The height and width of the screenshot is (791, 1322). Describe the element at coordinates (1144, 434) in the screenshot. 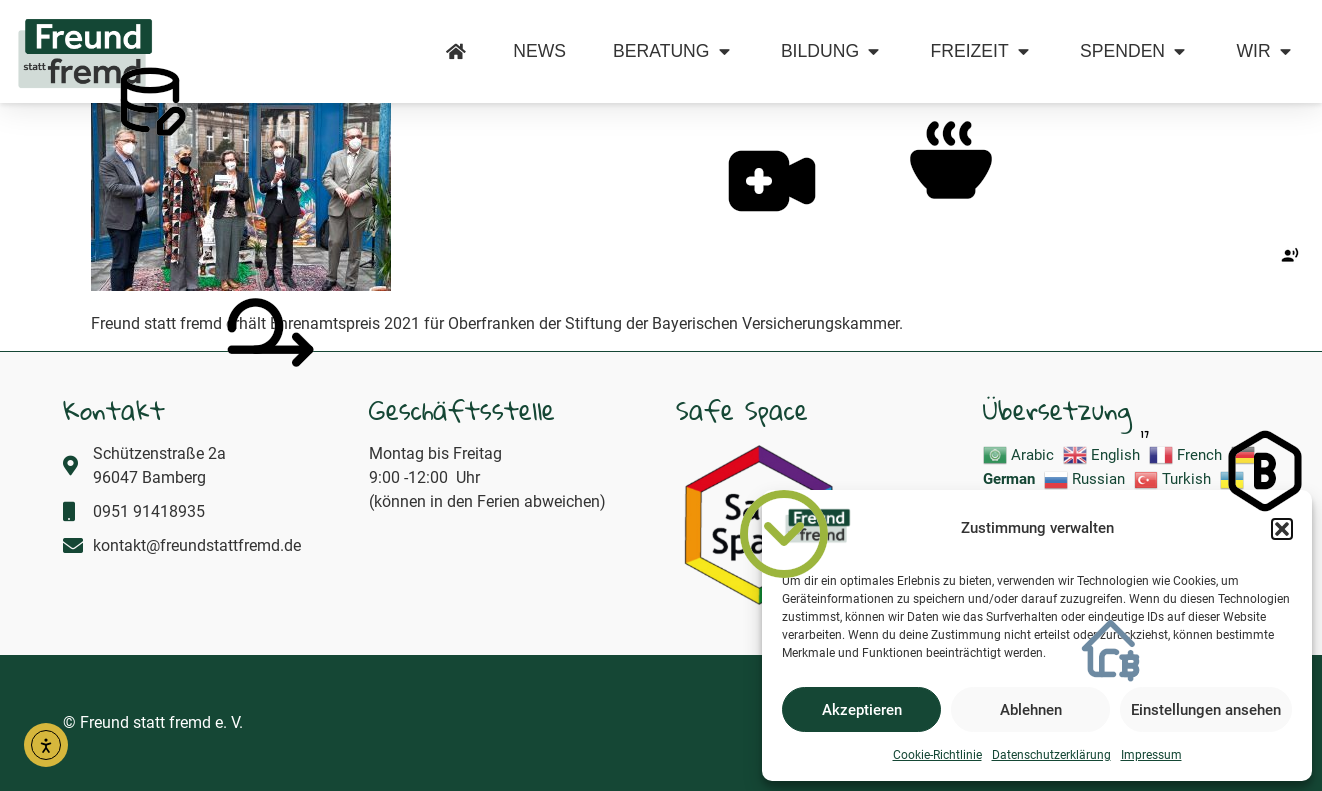

I see `indicates item number 17 in a list or sequence` at that location.